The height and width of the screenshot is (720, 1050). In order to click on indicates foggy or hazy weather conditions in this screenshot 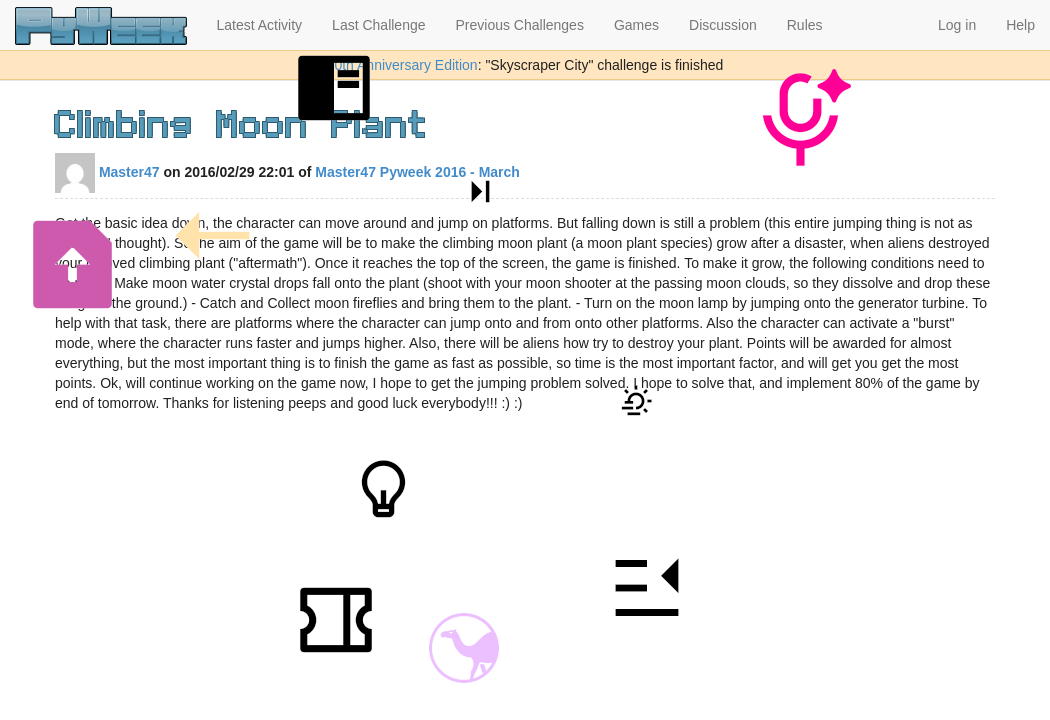, I will do `click(636, 401)`.